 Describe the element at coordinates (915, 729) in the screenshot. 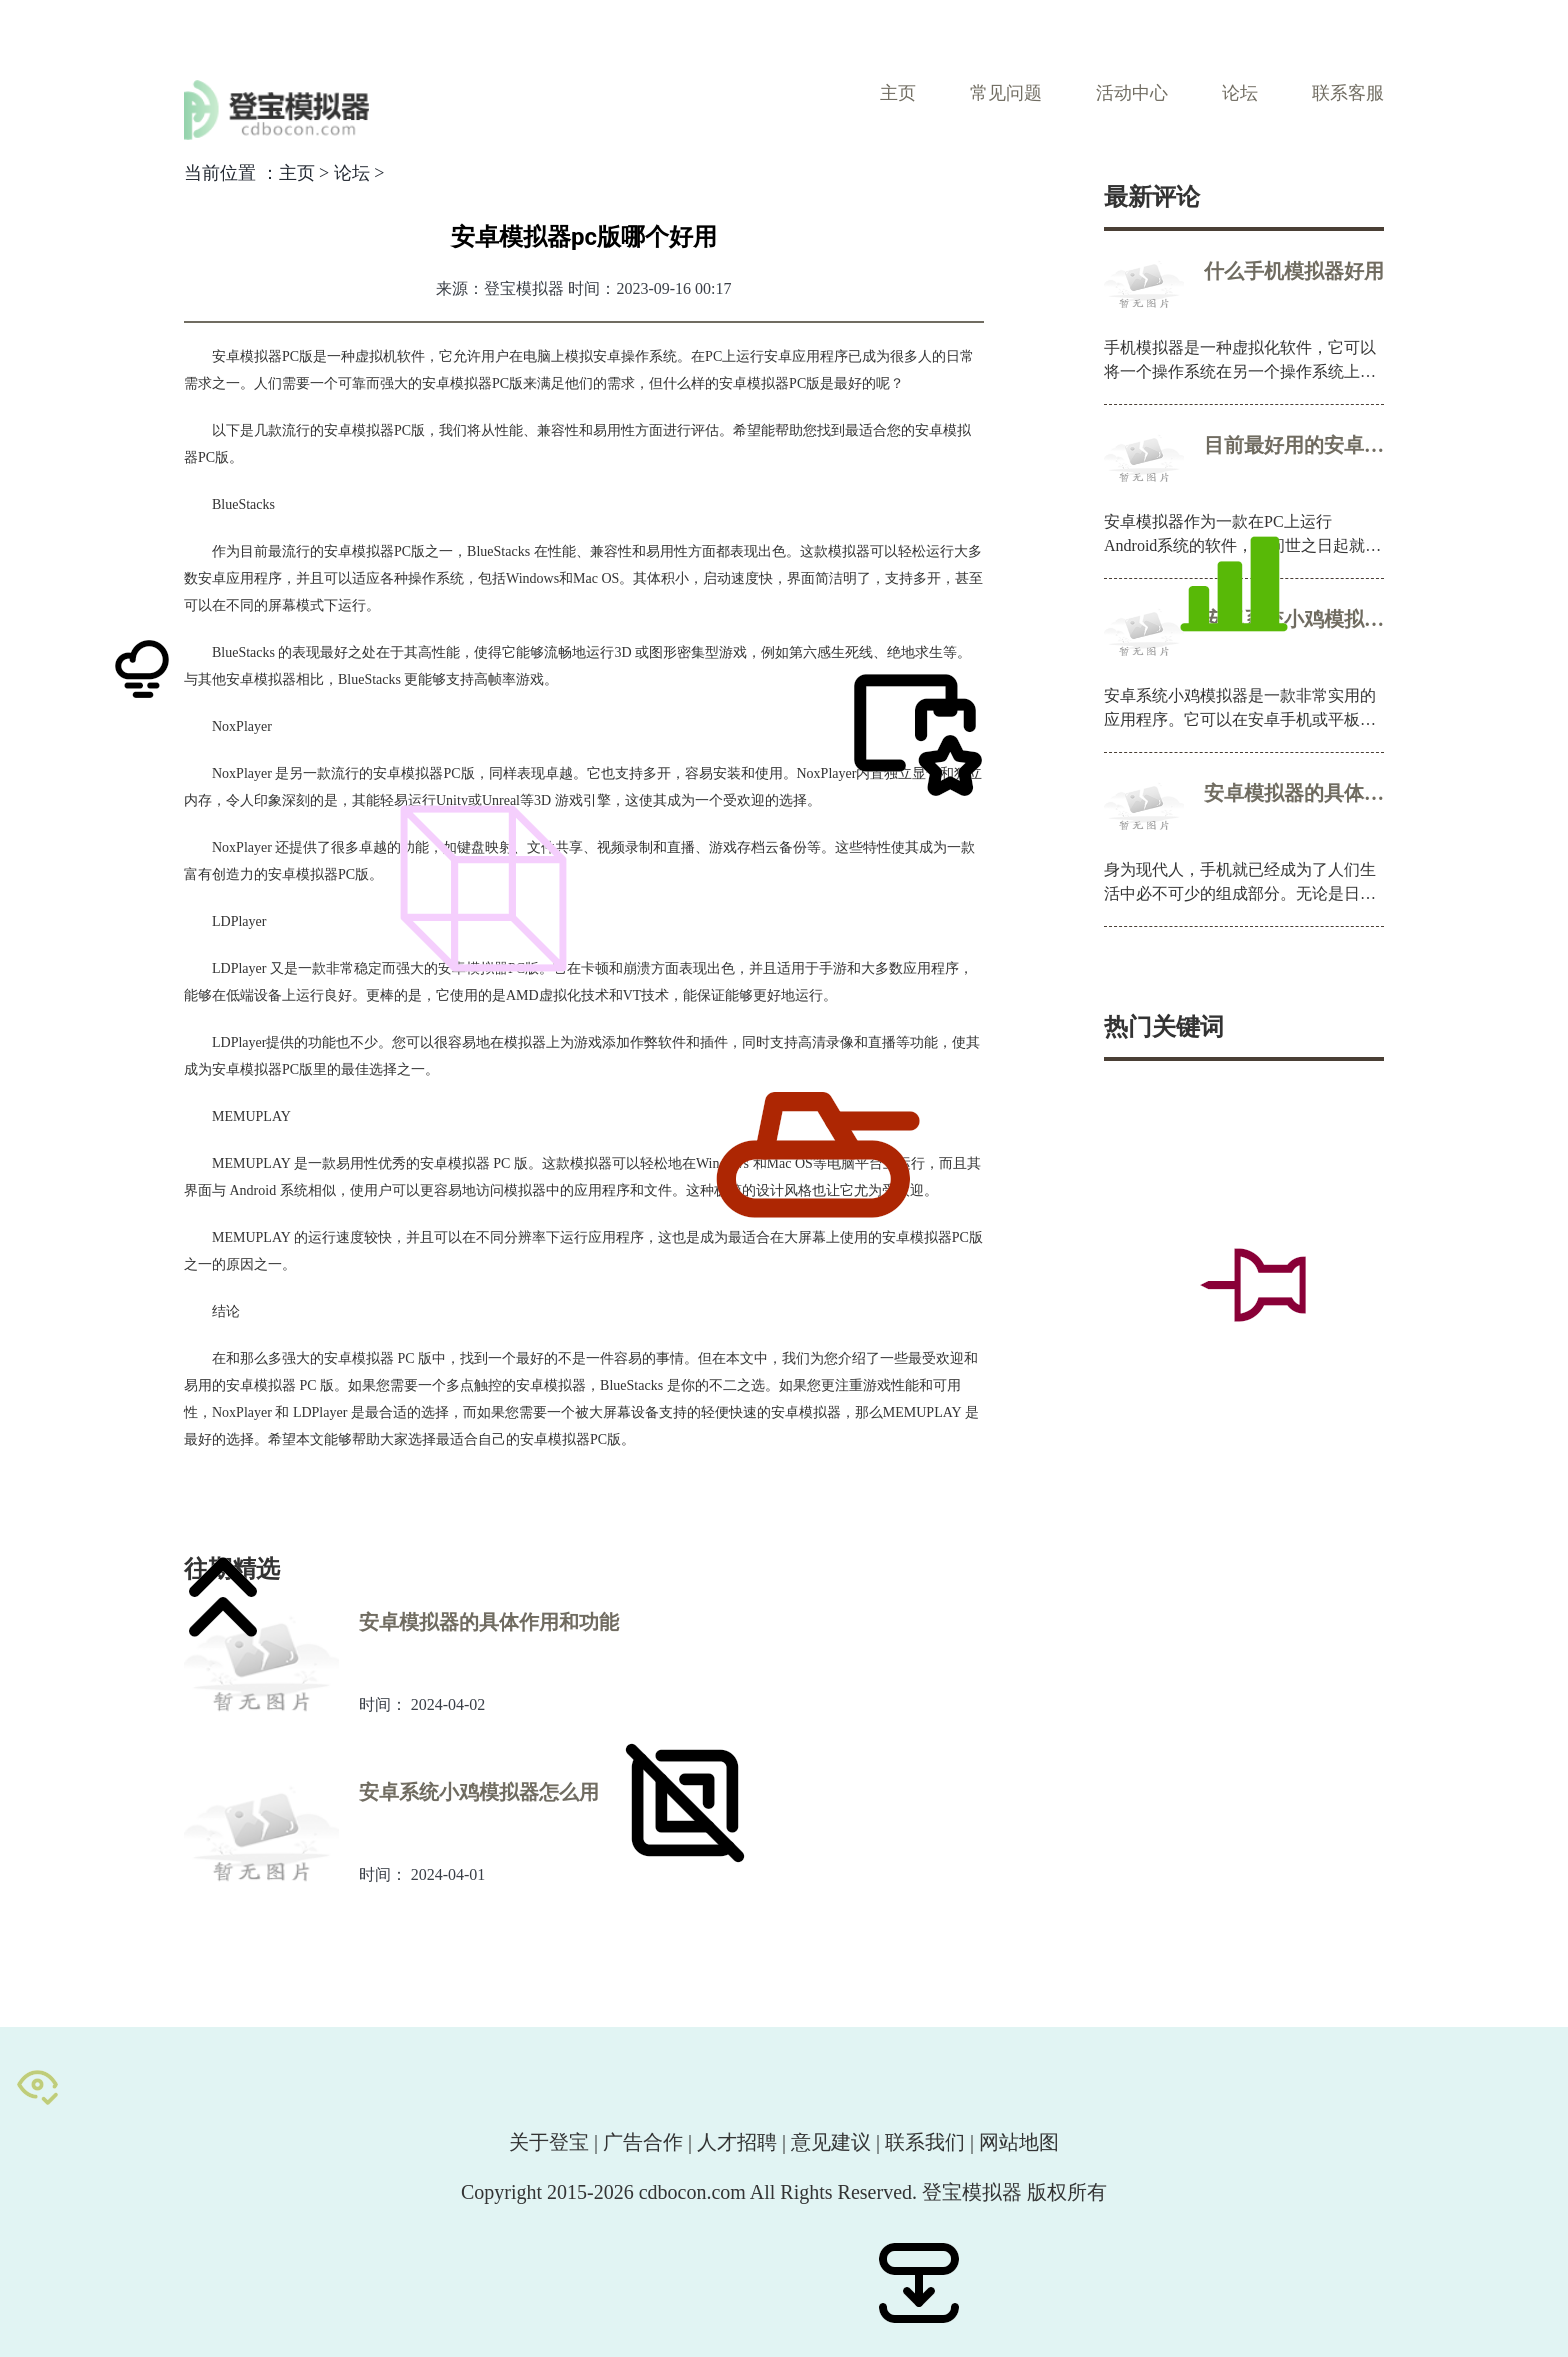

I see `favorite or star a connected device` at that location.